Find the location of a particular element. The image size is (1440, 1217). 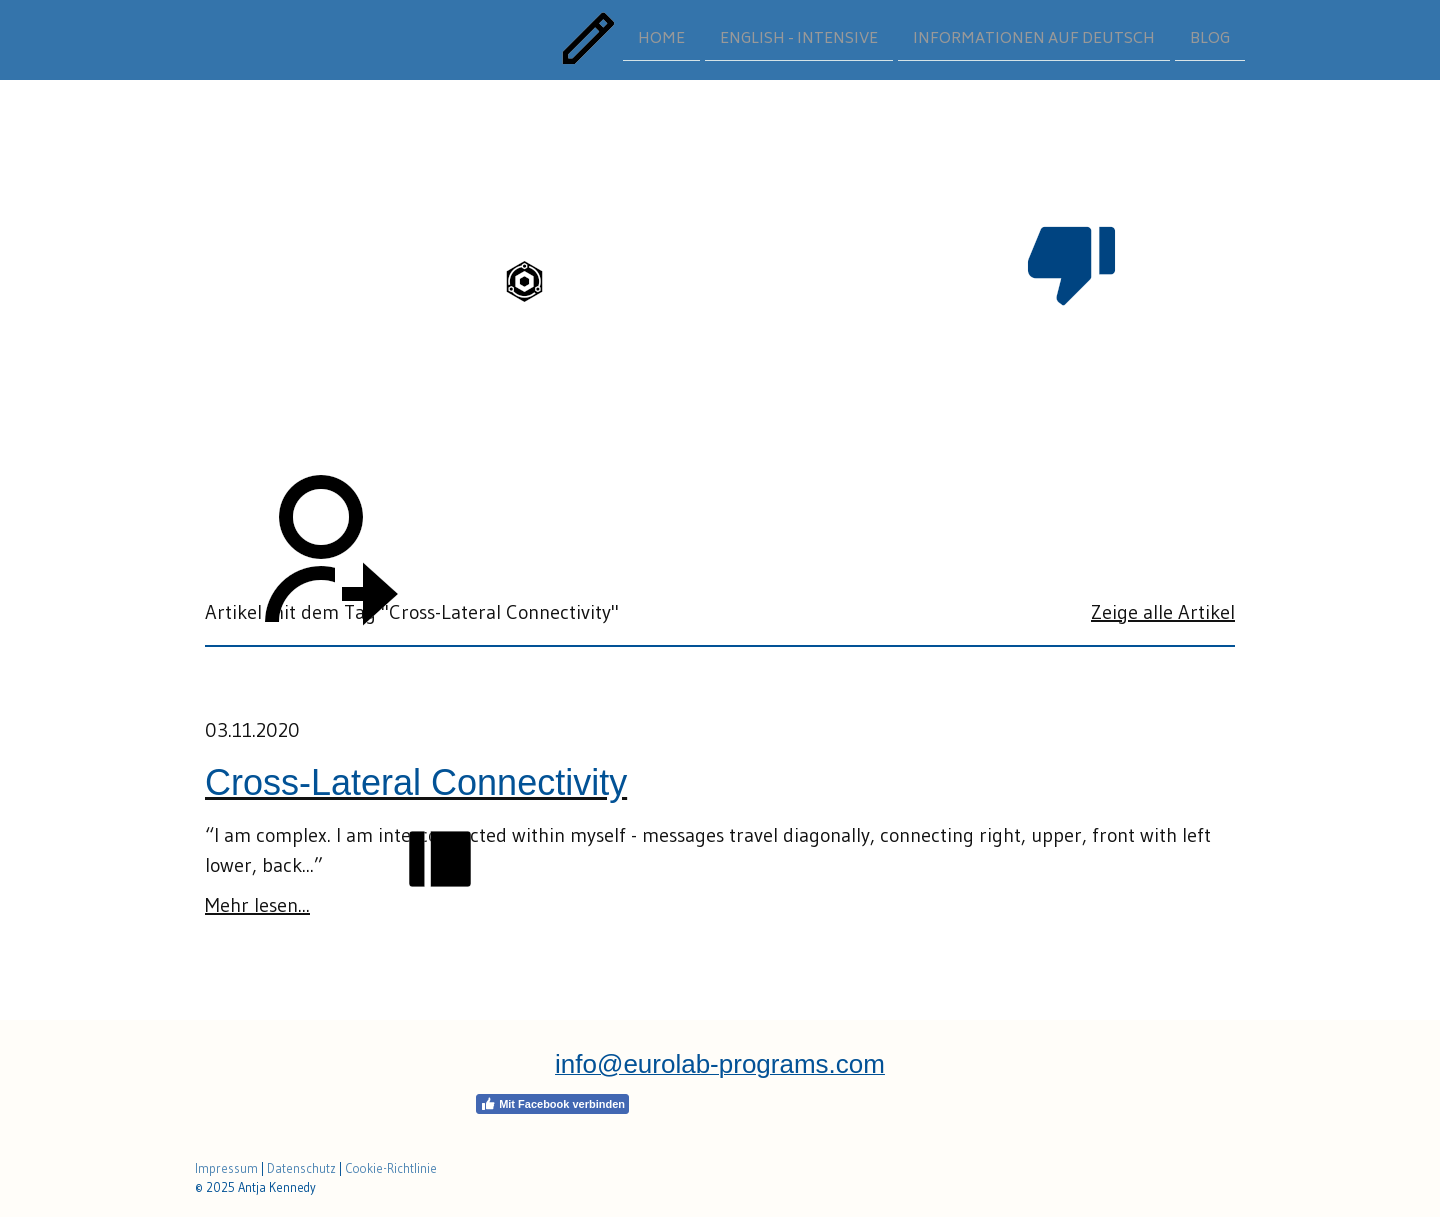

edit content or text is located at coordinates (588, 38).